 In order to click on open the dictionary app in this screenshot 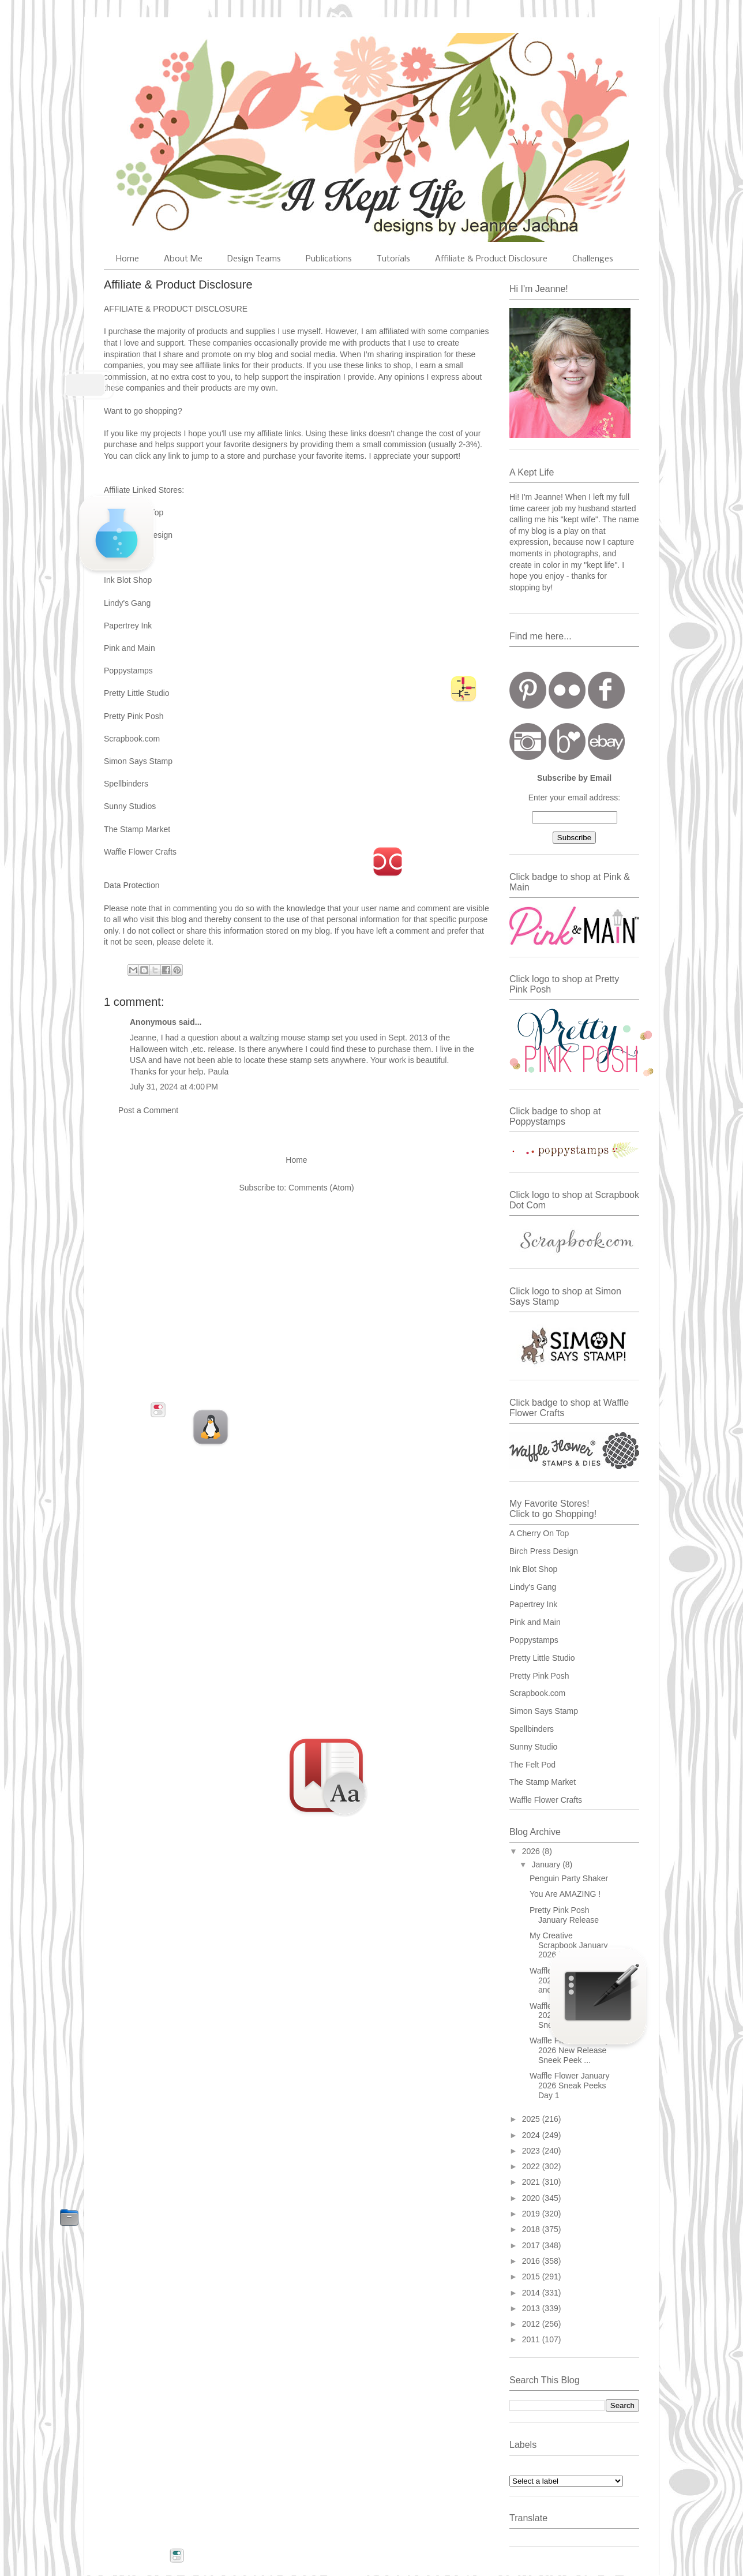, I will do `click(326, 1775)`.